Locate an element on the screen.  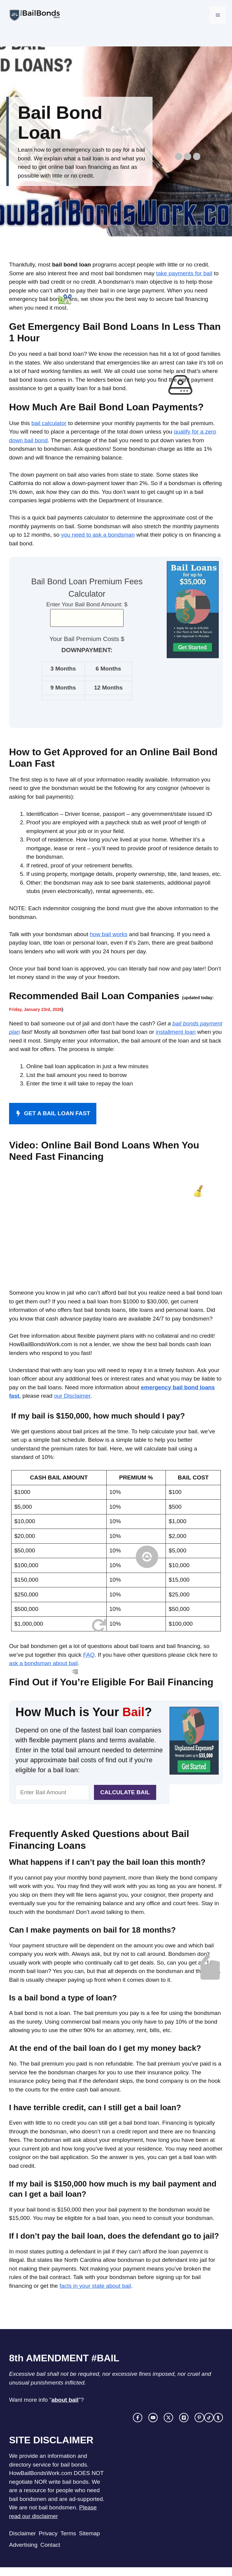
clear all items or entries is located at coordinates (199, 1191).